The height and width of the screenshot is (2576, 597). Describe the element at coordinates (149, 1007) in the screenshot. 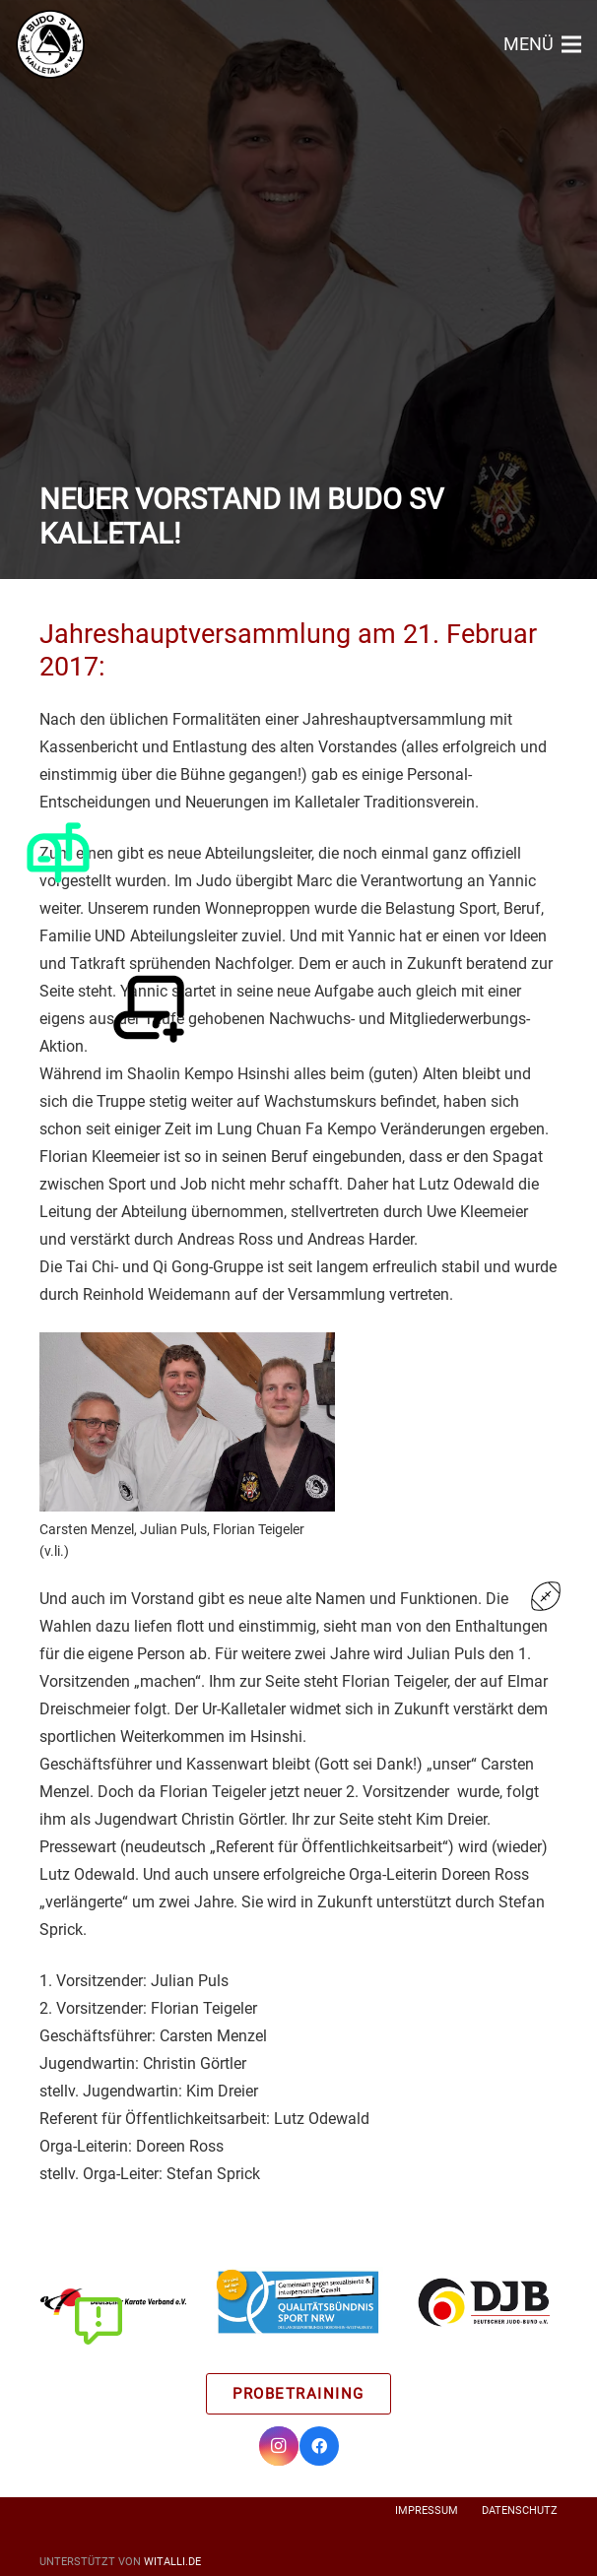

I see `create a new script or document` at that location.